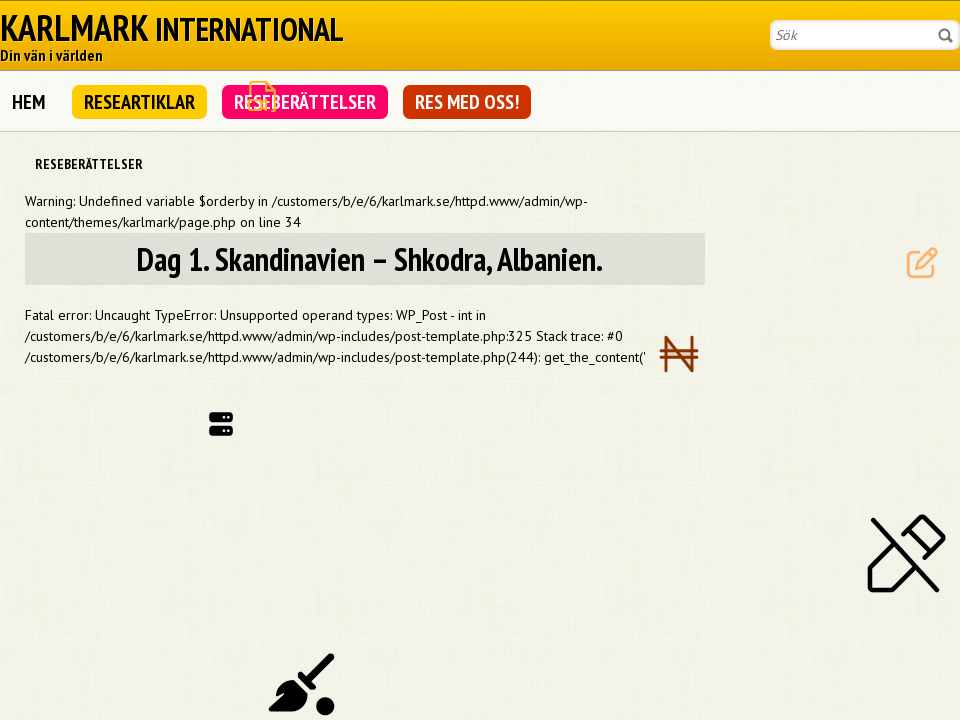 The height and width of the screenshot is (720, 960). Describe the element at coordinates (301, 682) in the screenshot. I see `access broomball game or sport features` at that location.